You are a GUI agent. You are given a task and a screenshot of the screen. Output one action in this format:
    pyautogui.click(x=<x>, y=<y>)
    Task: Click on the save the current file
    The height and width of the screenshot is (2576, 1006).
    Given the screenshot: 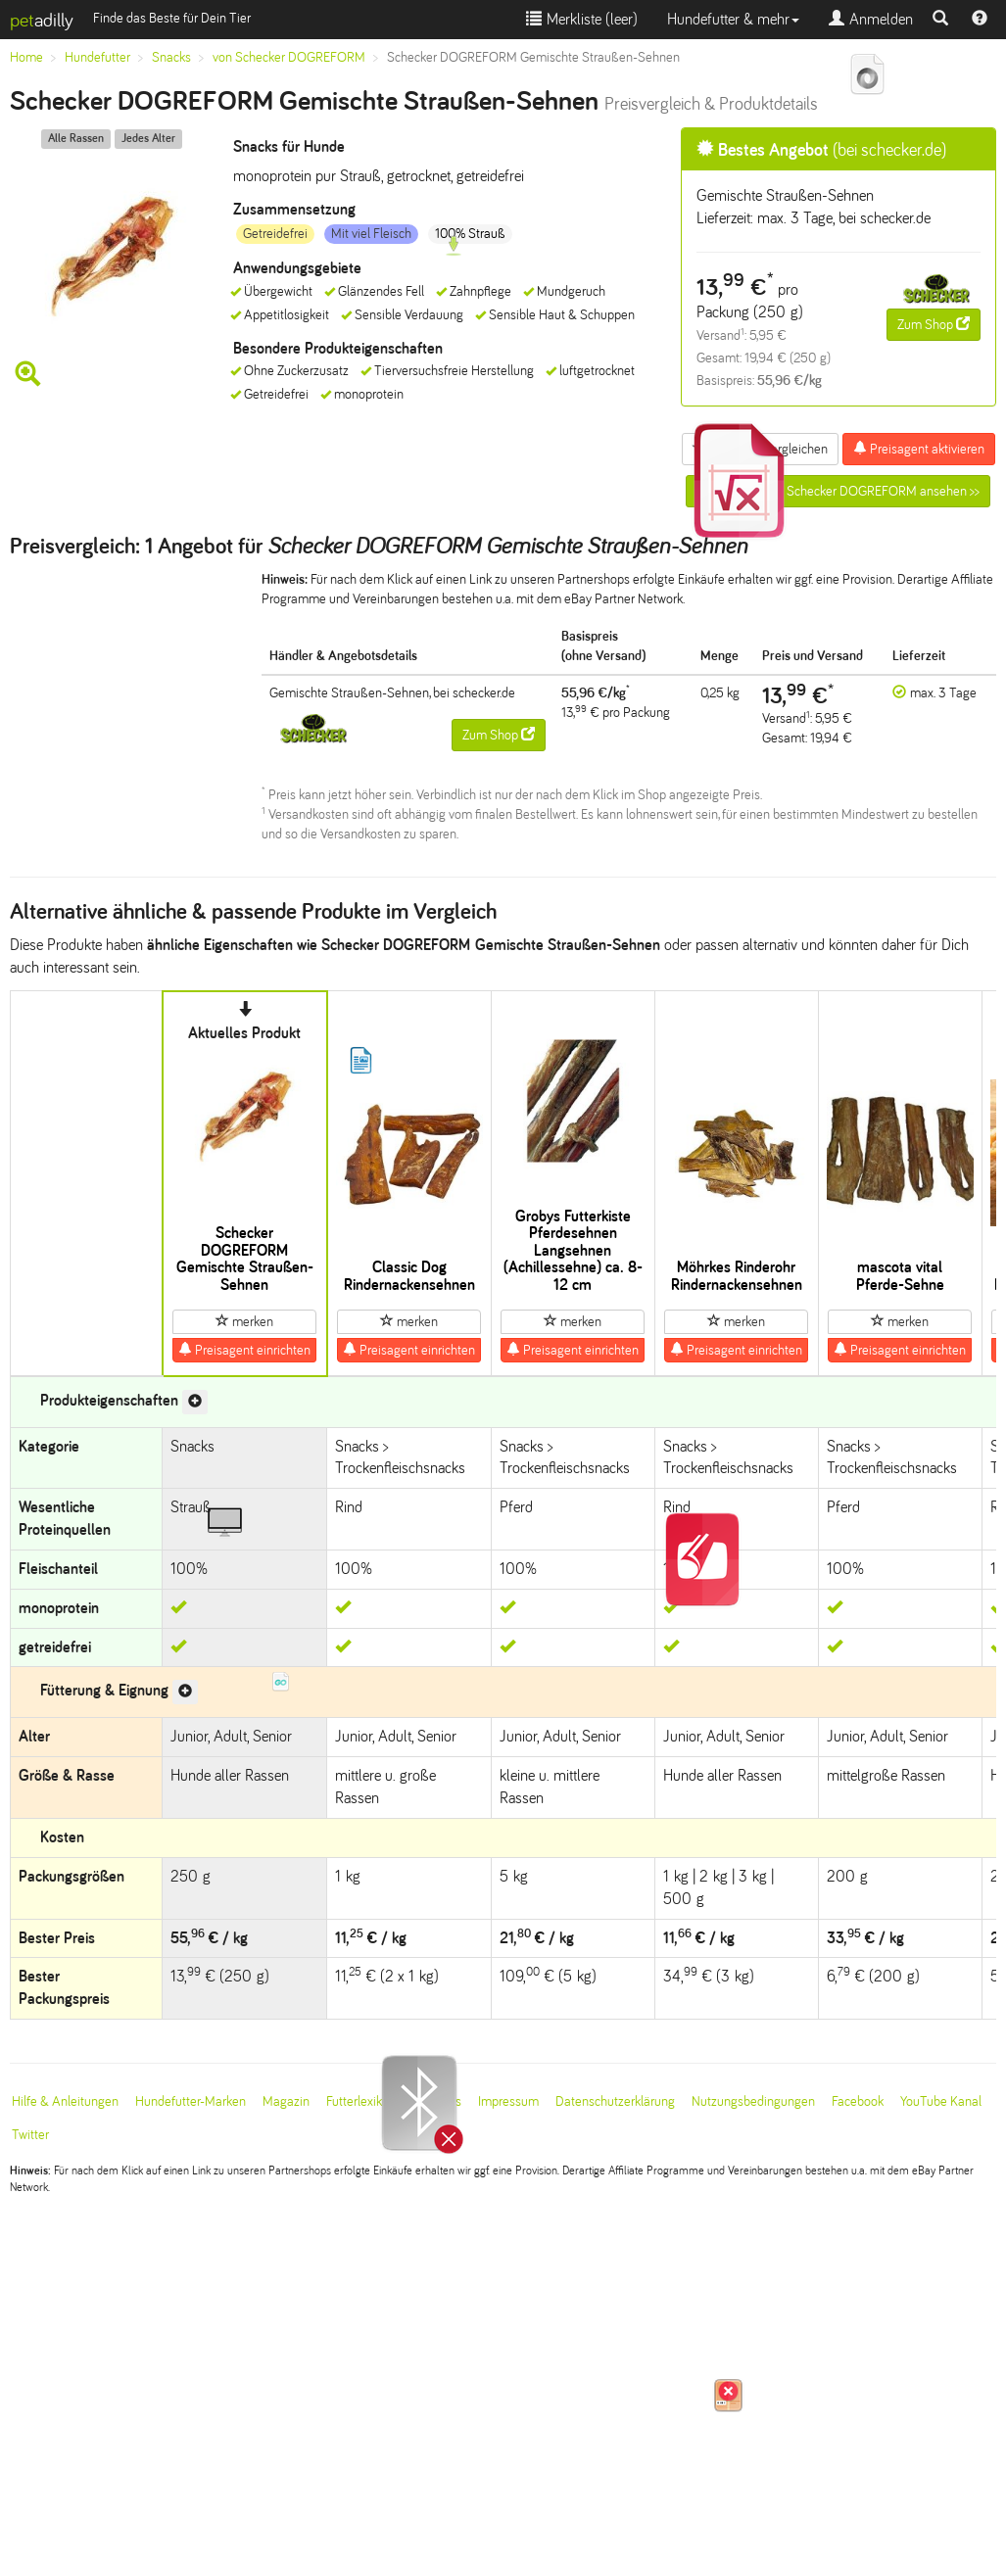 What is the action you would take?
    pyautogui.click(x=454, y=244)
    